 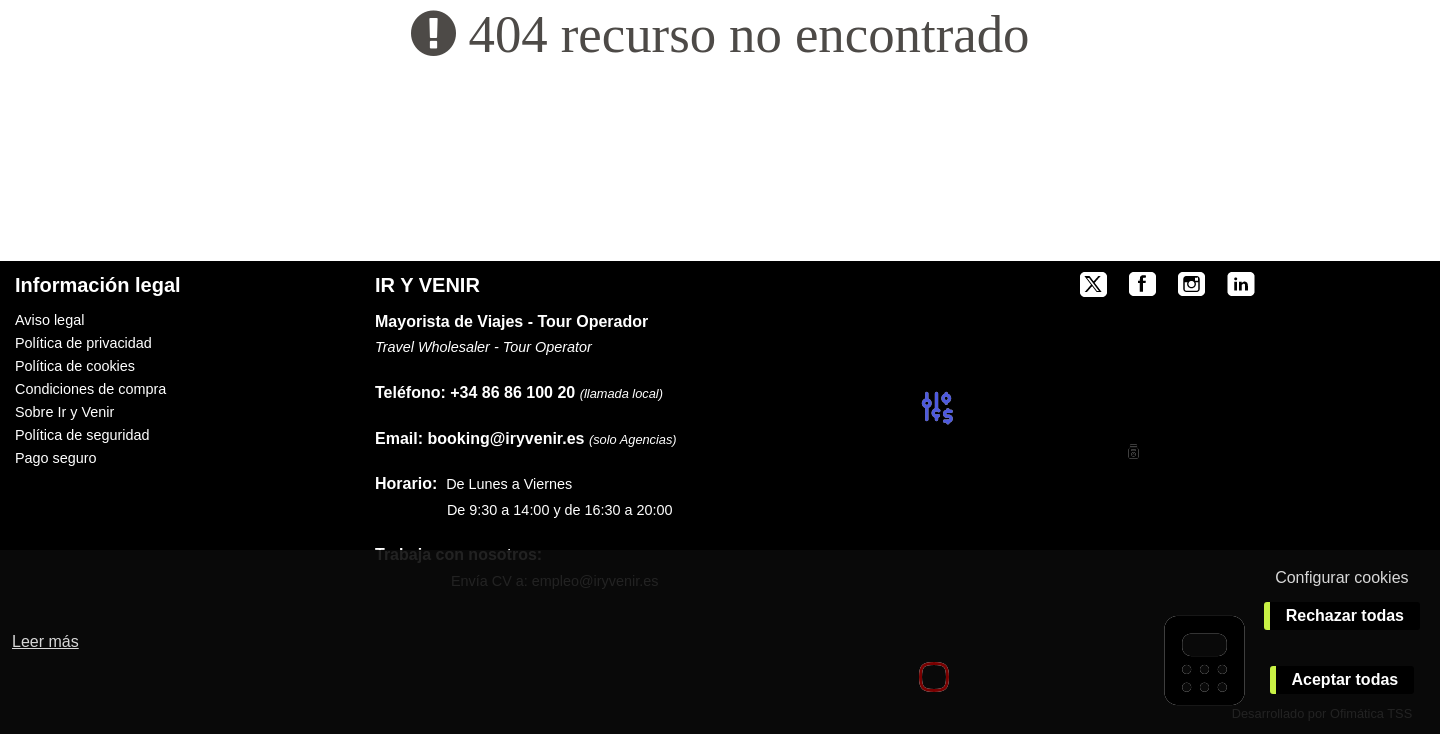 I want to click on adjust pricing or cost settings, so click(x=936, y=406).